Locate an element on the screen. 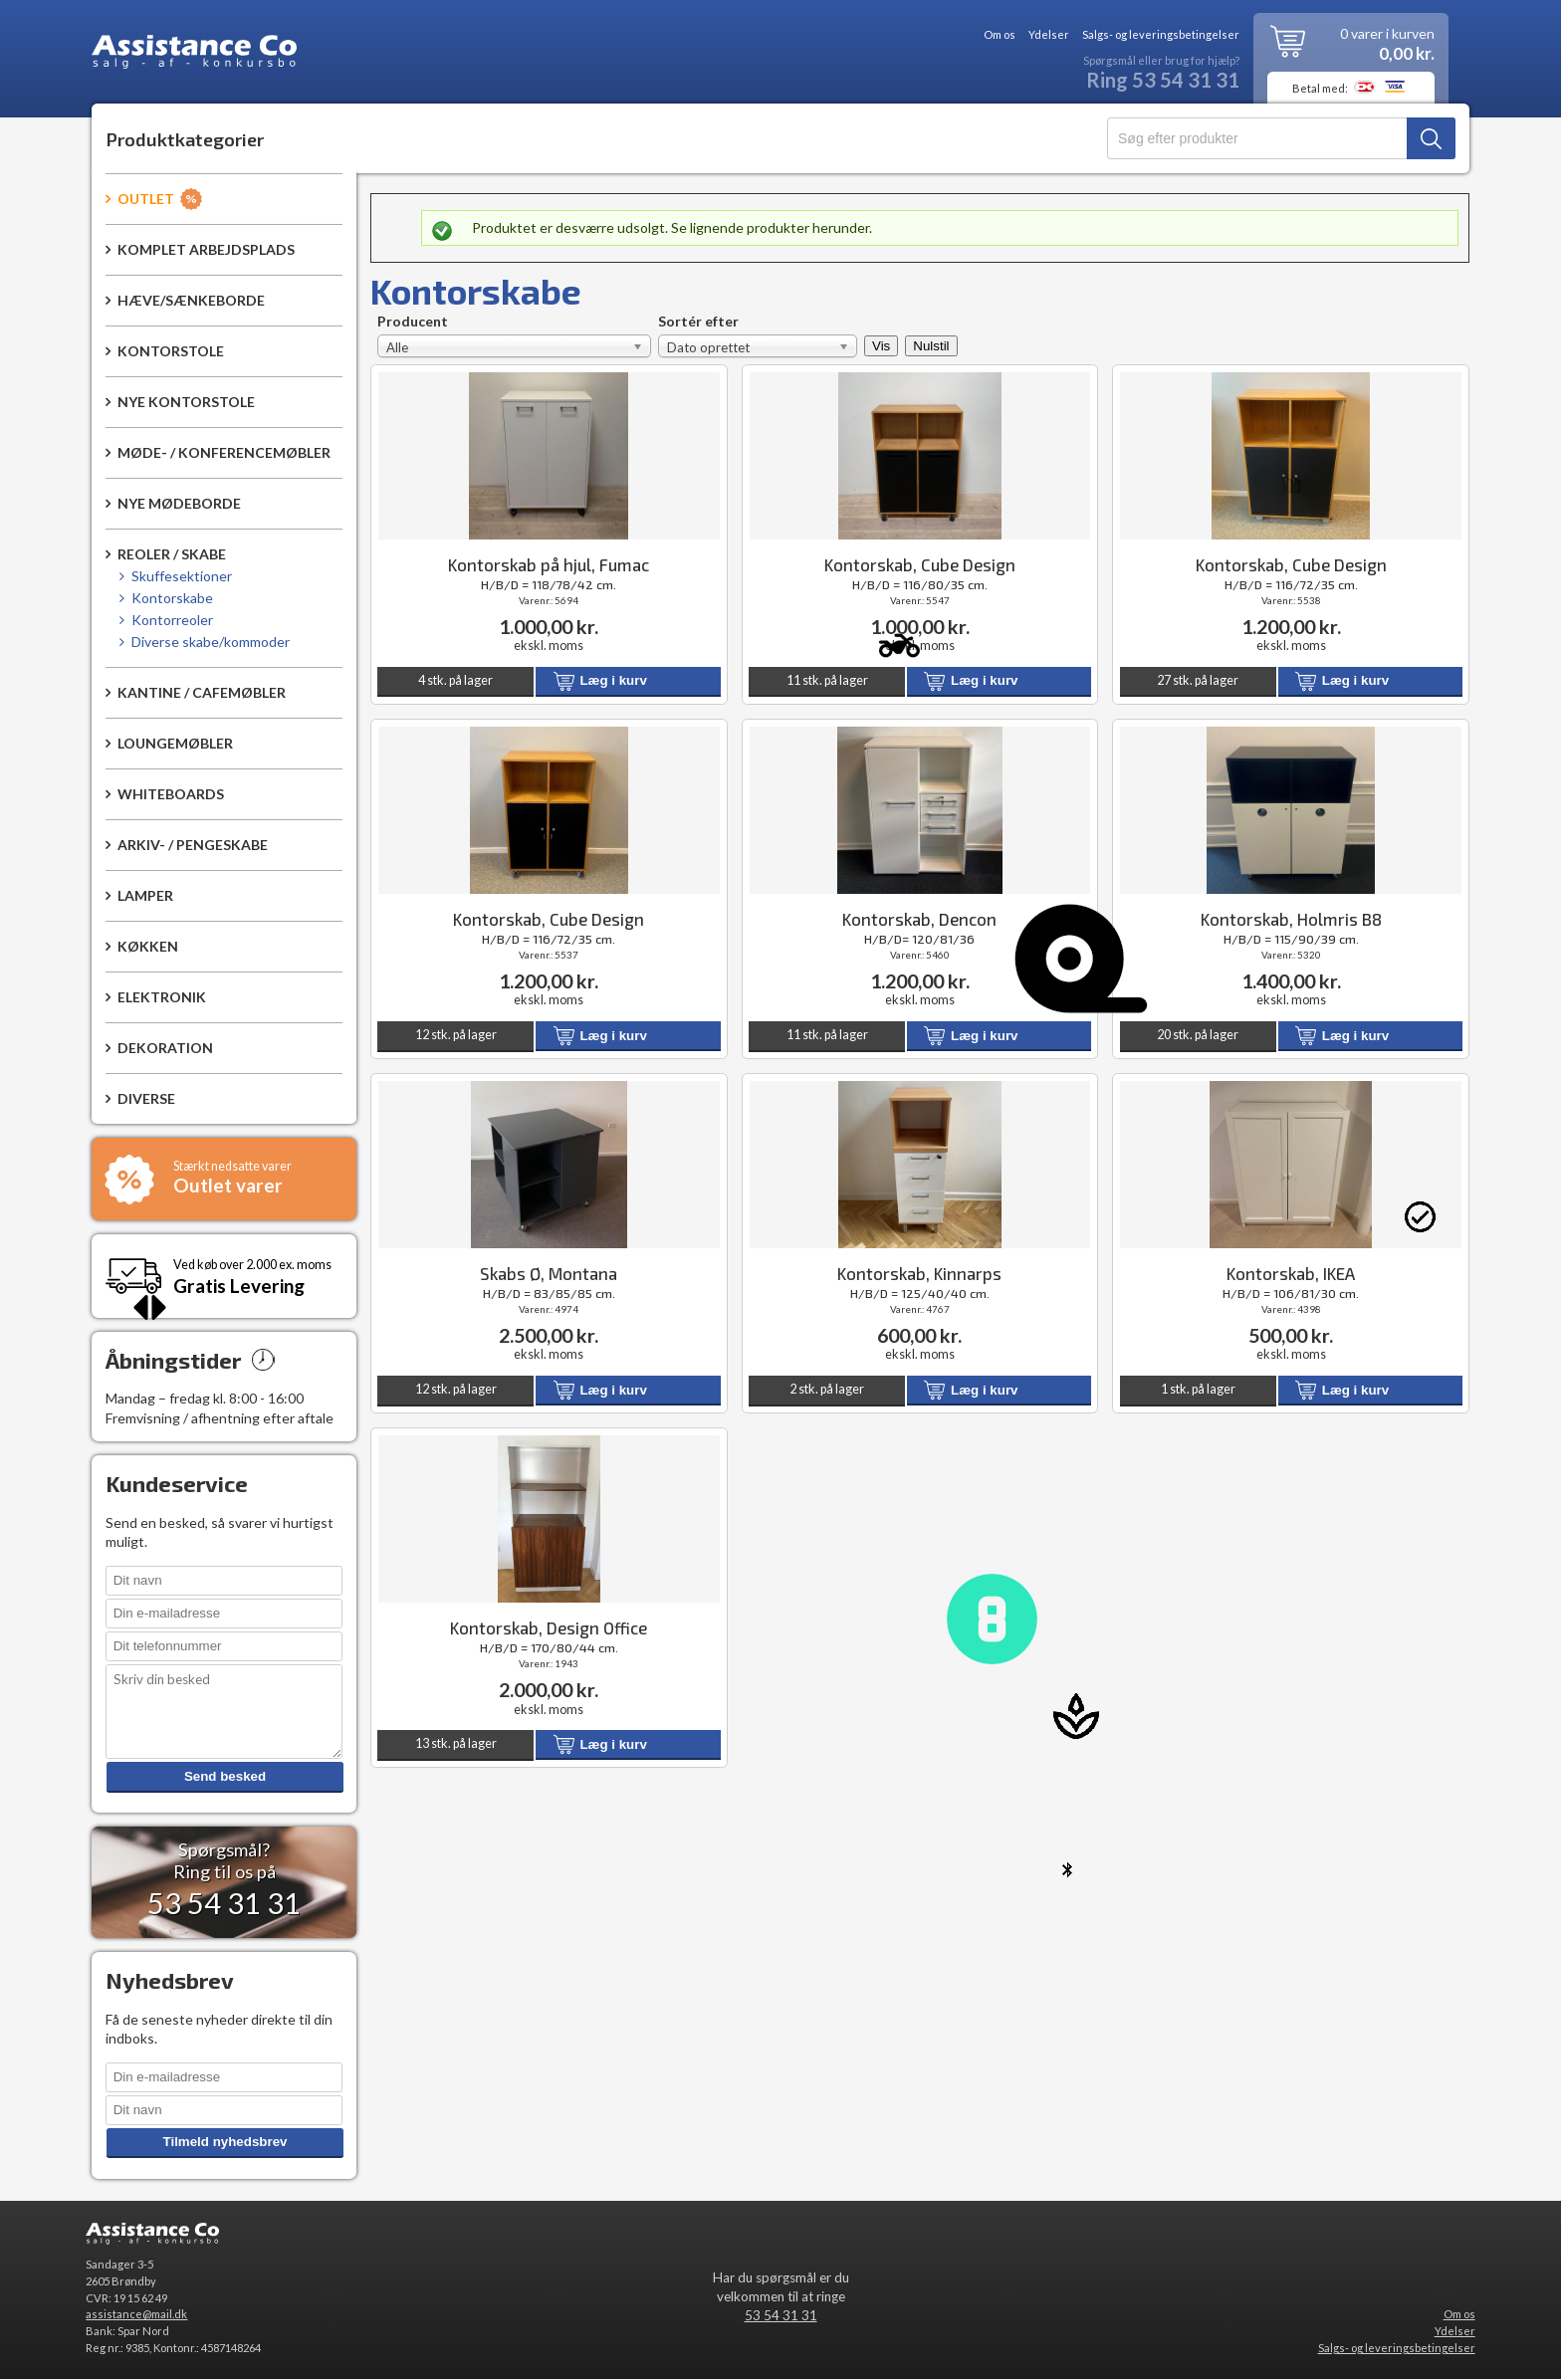  access spa or wellness features is located at coordinates (1076, 1716).